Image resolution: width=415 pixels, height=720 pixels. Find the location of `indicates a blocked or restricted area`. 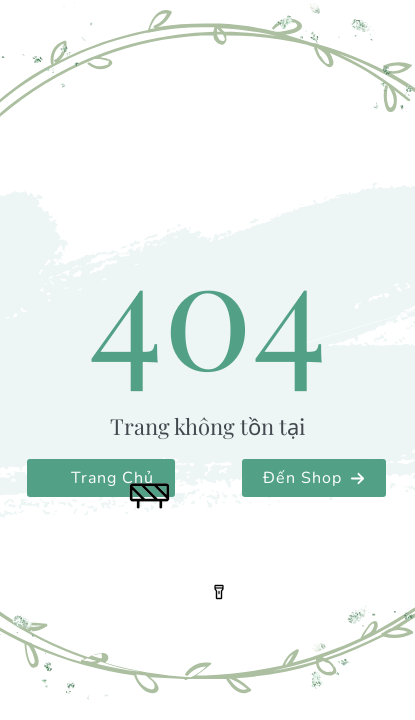

indicates a blocked or restricted area is located at coordinates (149, 494).